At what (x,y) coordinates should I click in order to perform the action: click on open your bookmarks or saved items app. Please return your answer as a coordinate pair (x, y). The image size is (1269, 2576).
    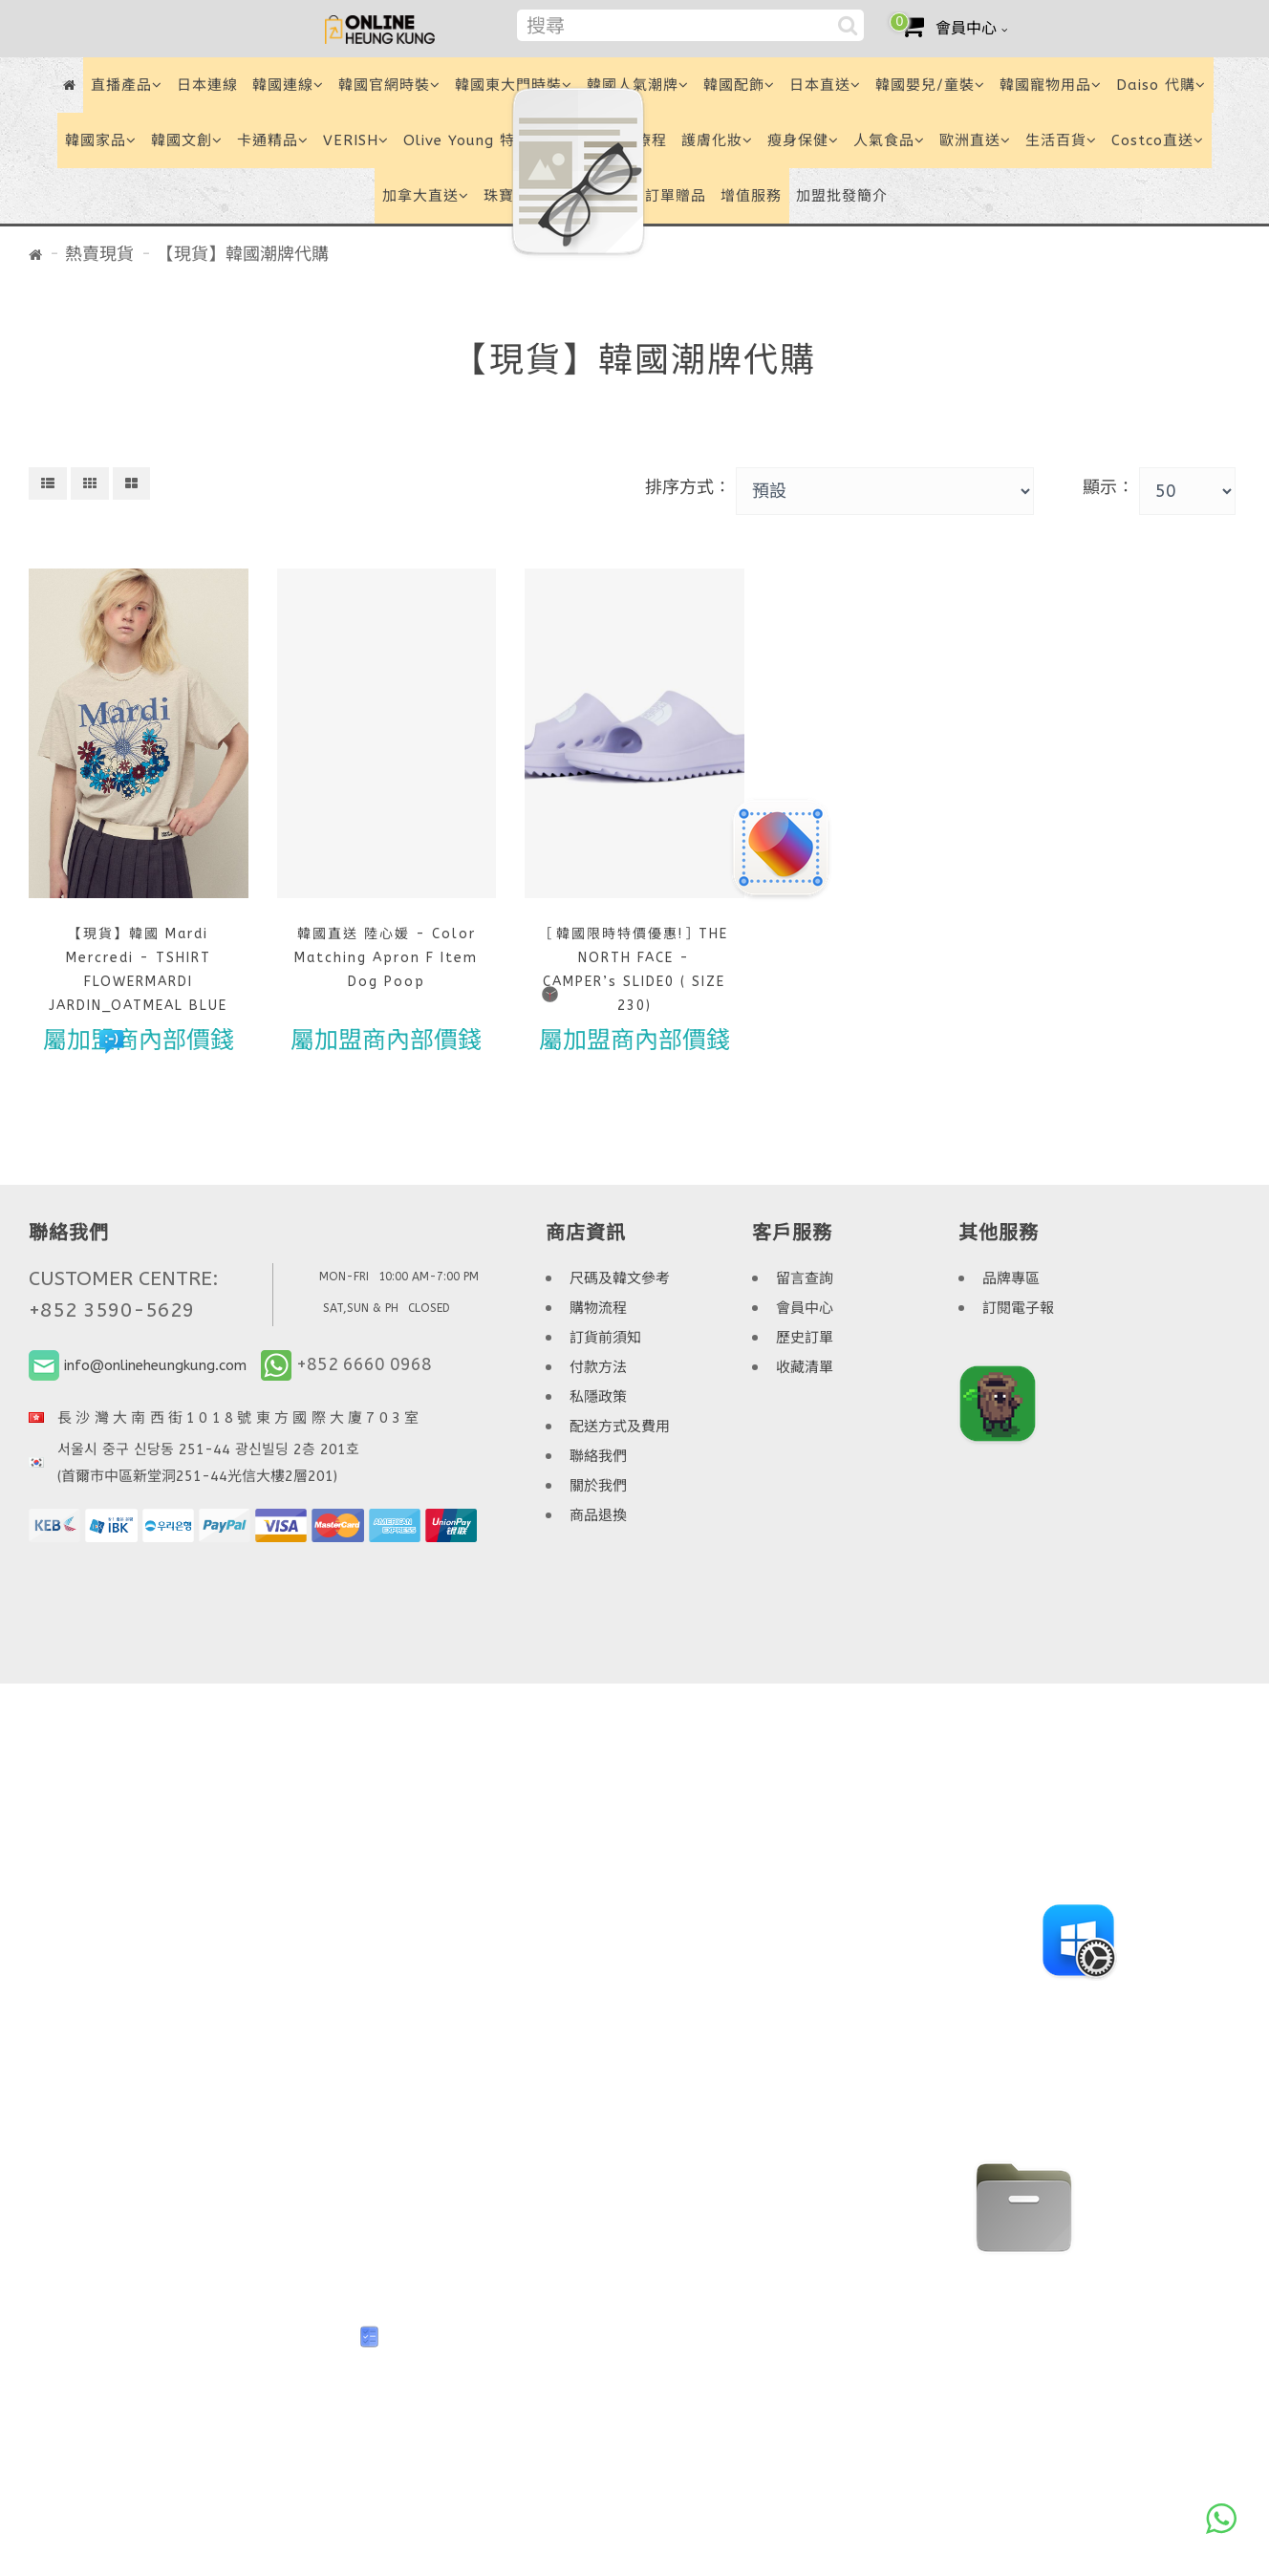
    Looking at the image, I should click on (369, 2336).